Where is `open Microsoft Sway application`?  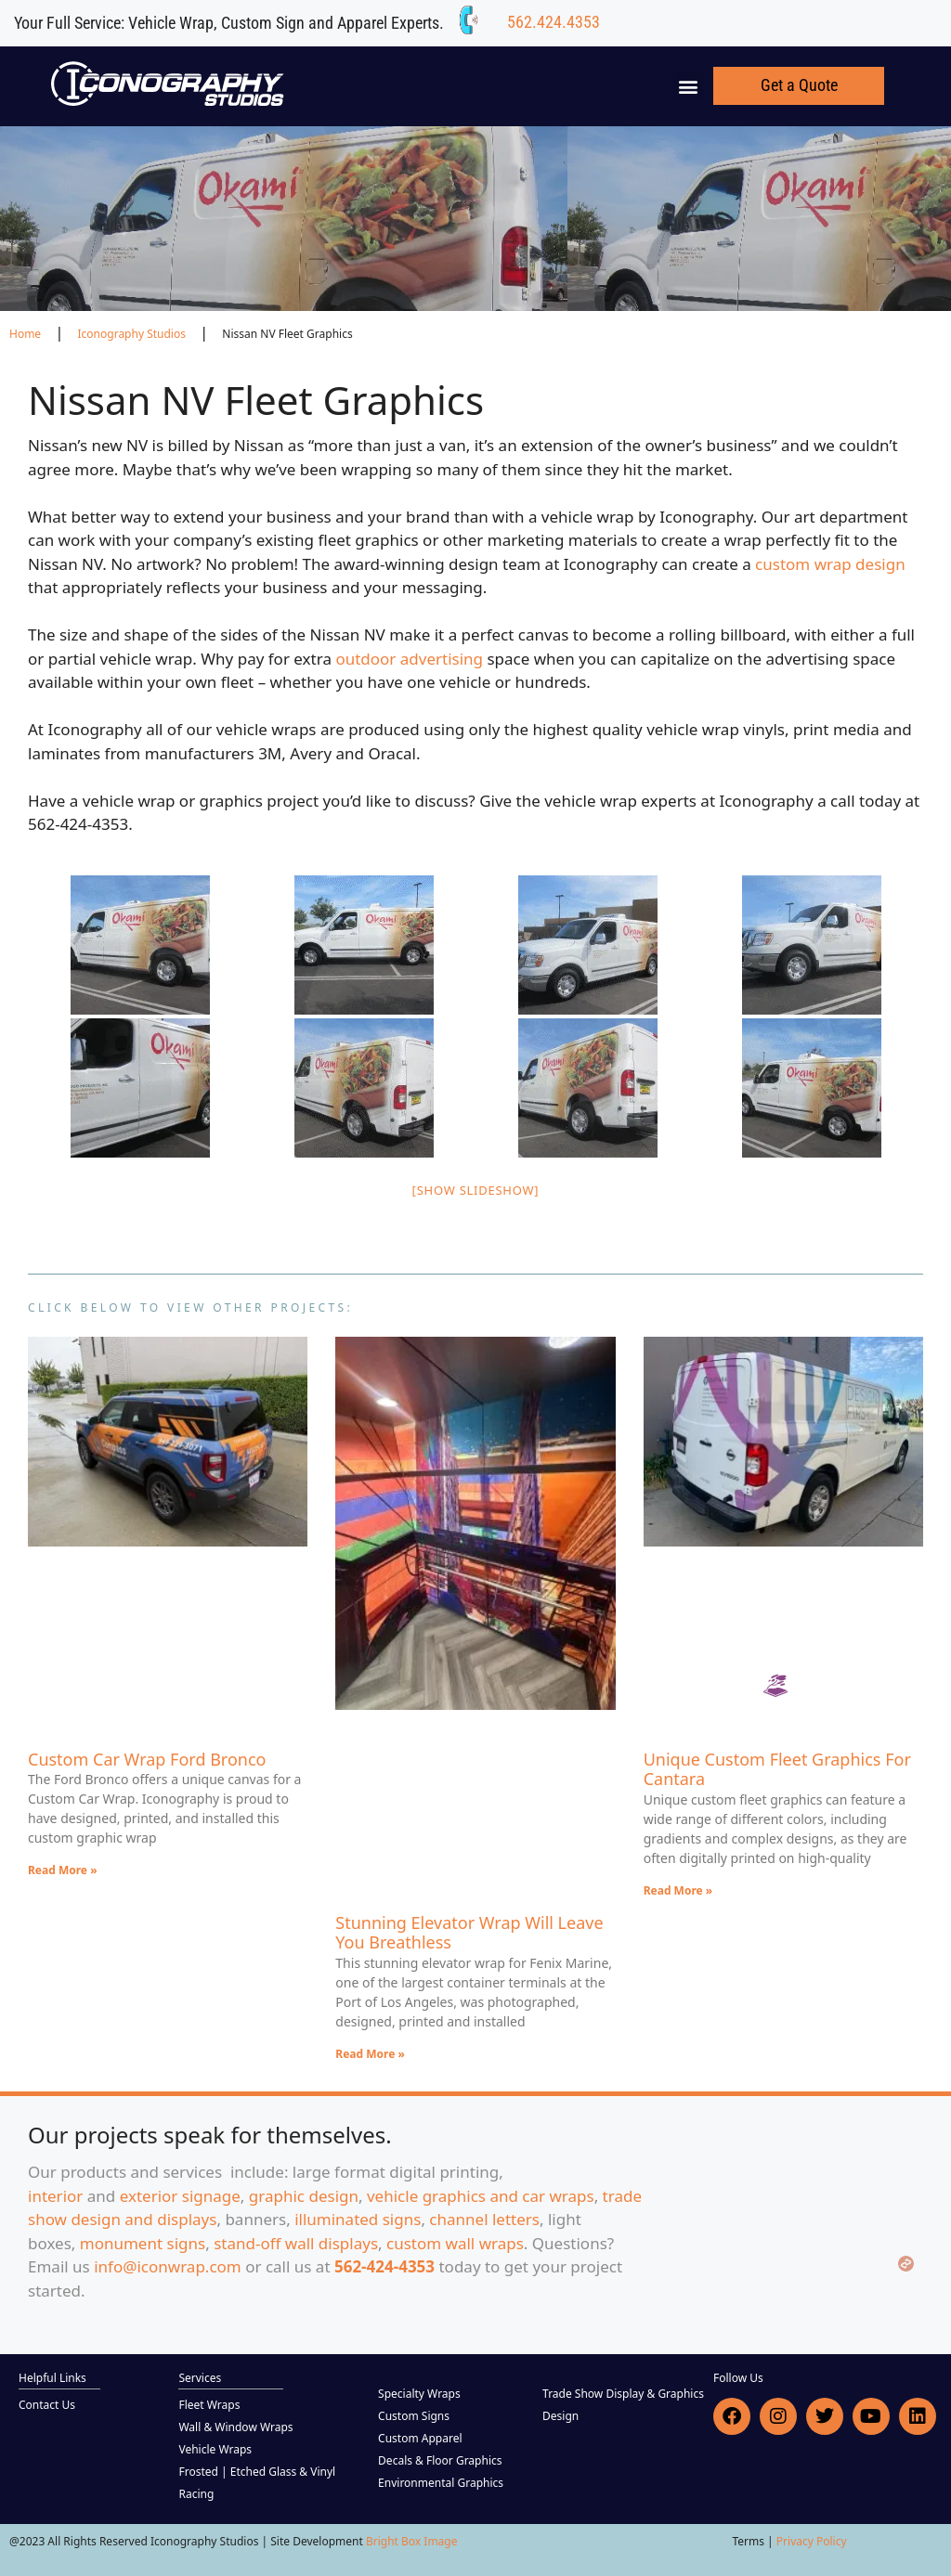 open Microsoft Sway application is located at coordinates (775, 1686).